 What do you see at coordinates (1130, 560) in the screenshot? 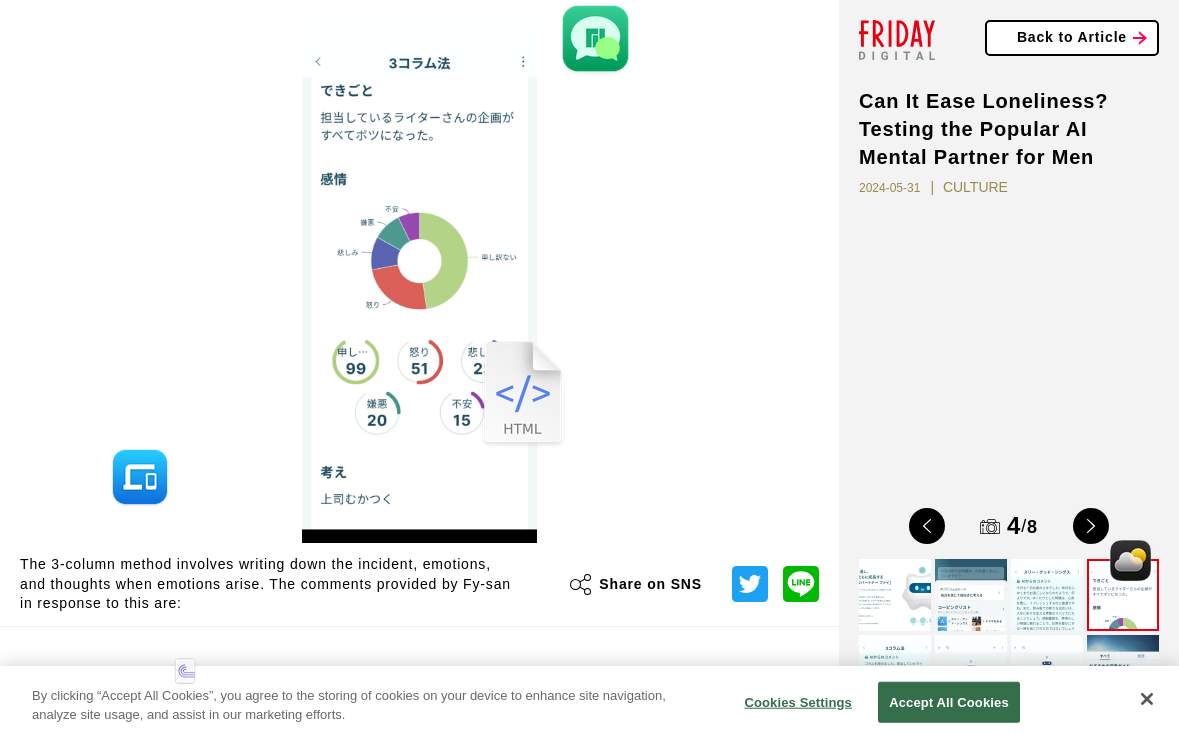
I see `open the weather app` at bounding box center [1130, 560].